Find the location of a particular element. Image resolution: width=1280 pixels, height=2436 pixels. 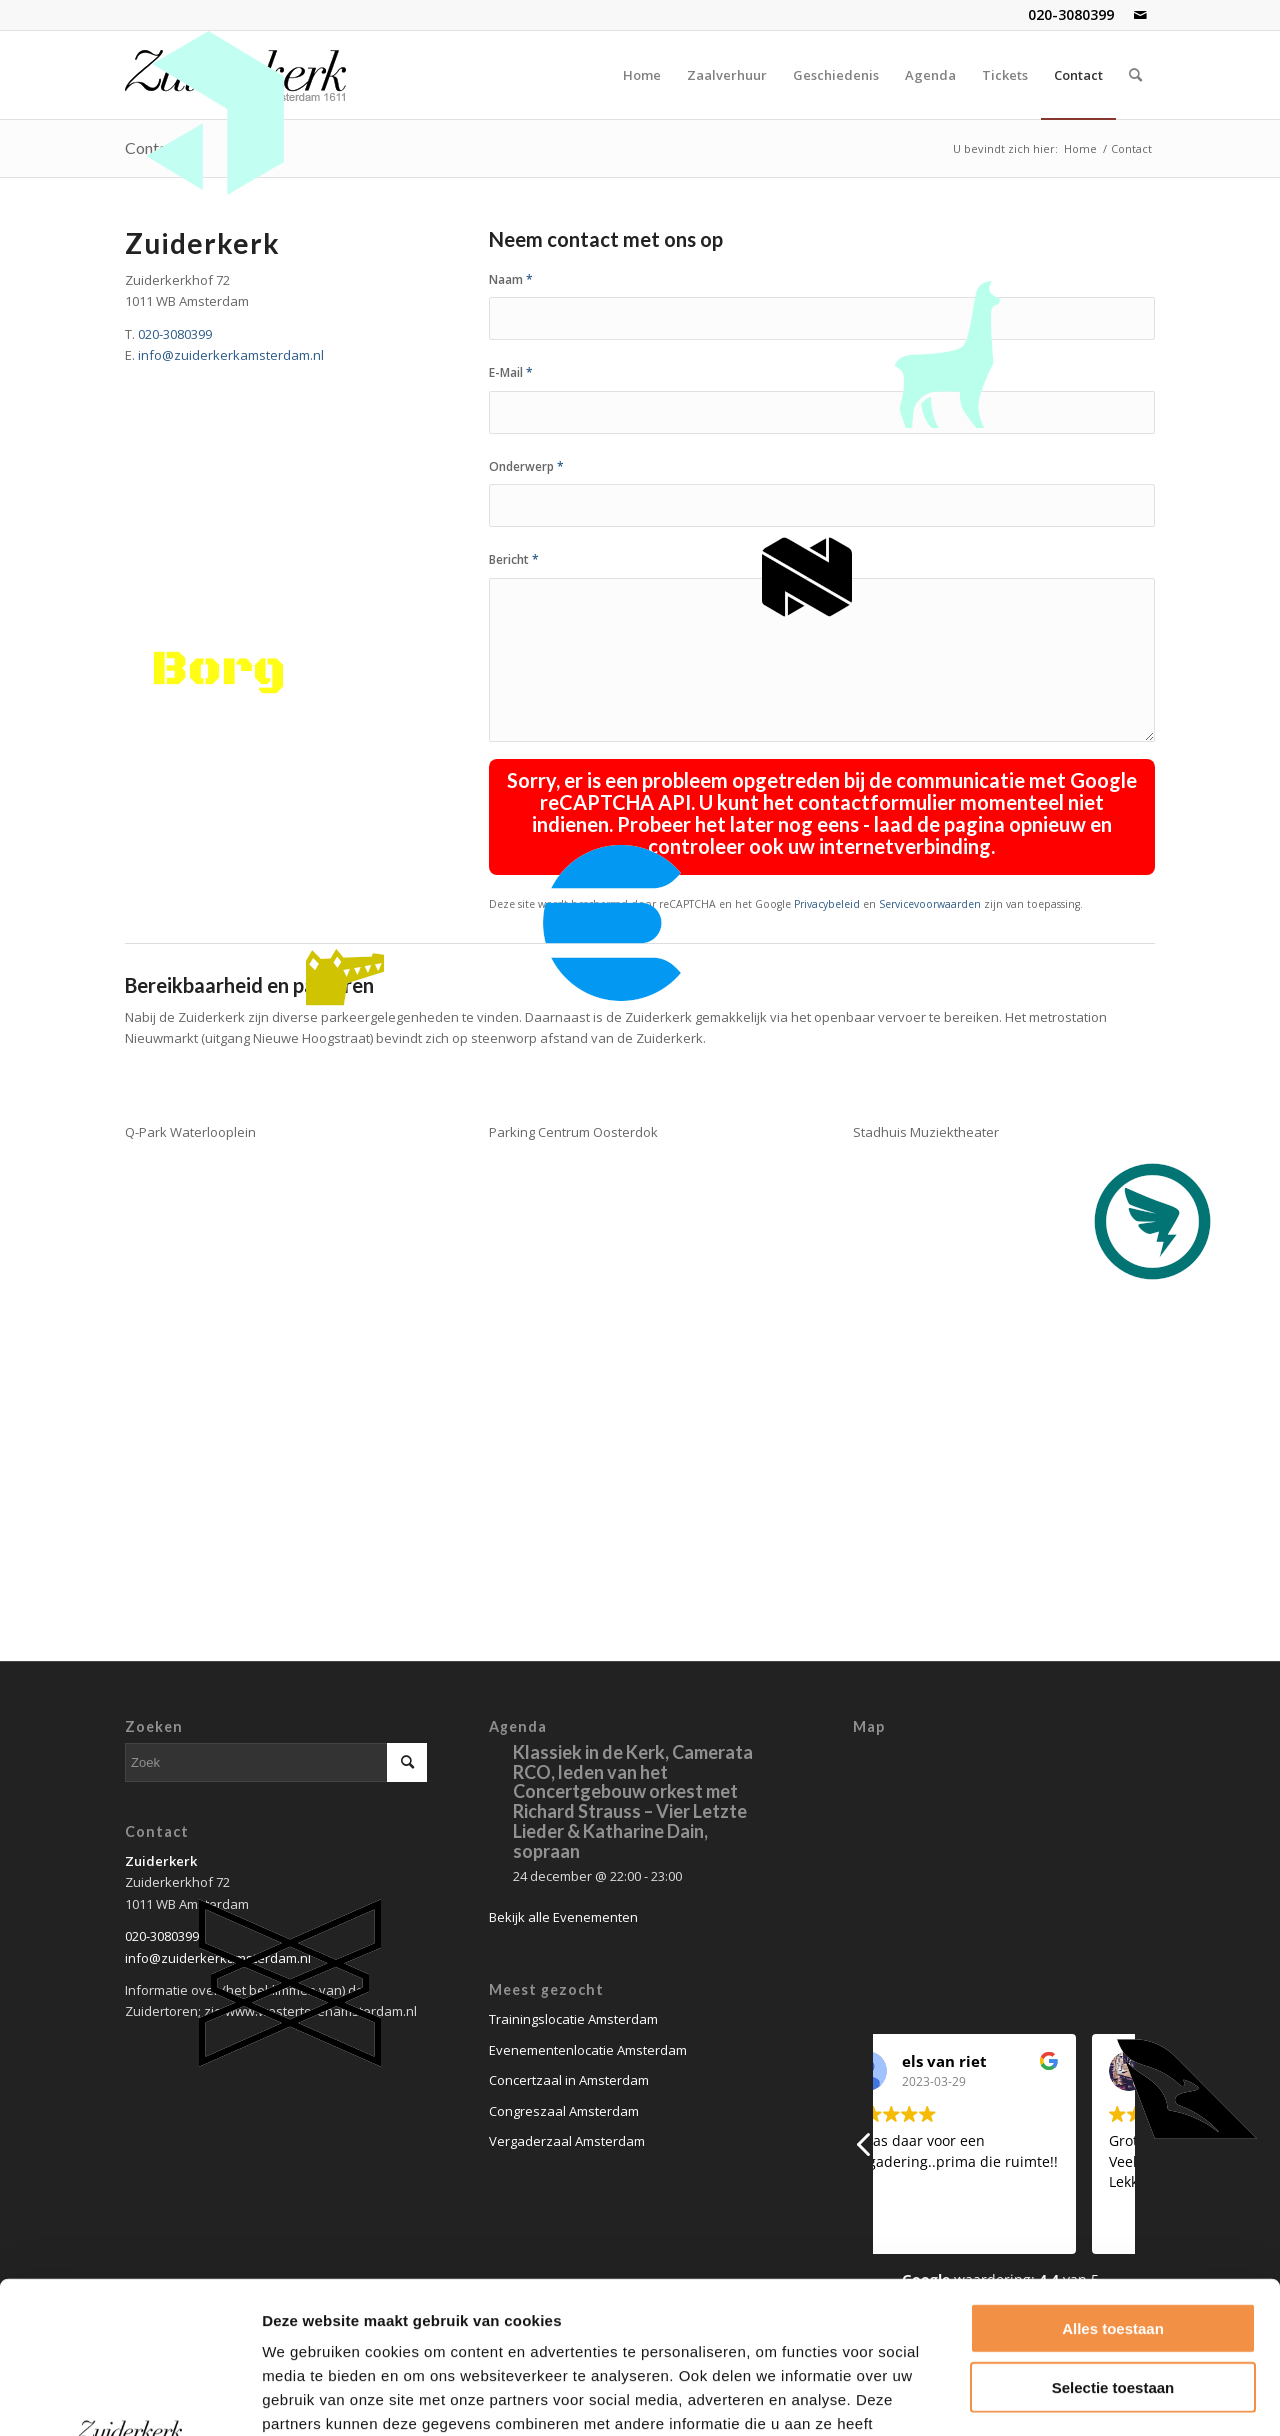

open DingTalk app is located at coordinates (1152, 1221).